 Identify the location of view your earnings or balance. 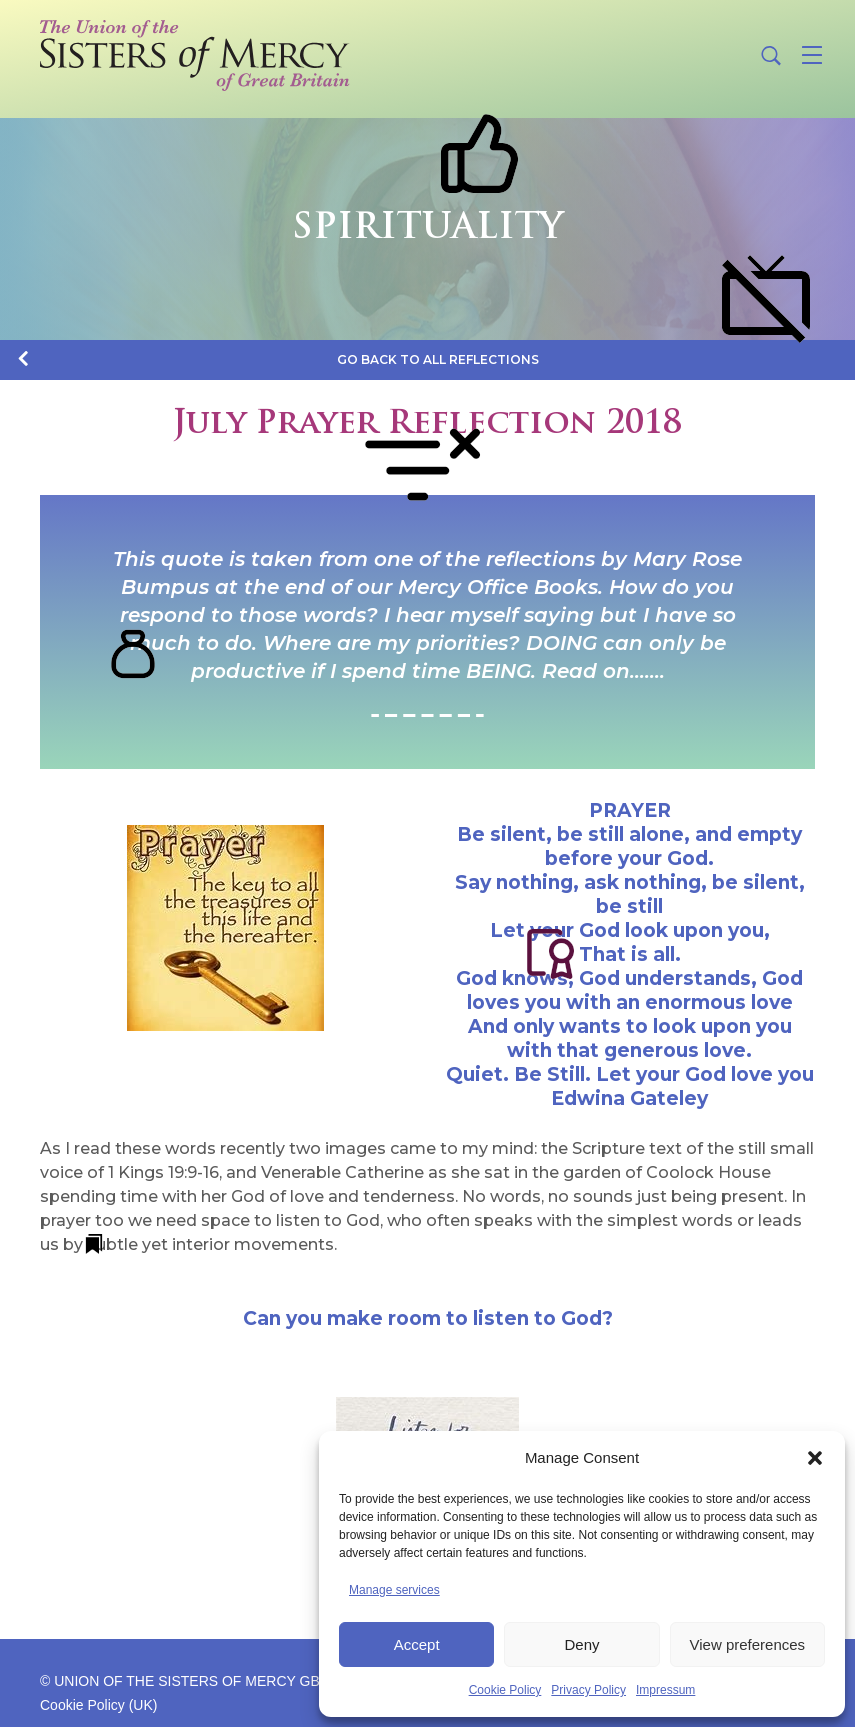
(133, 654).